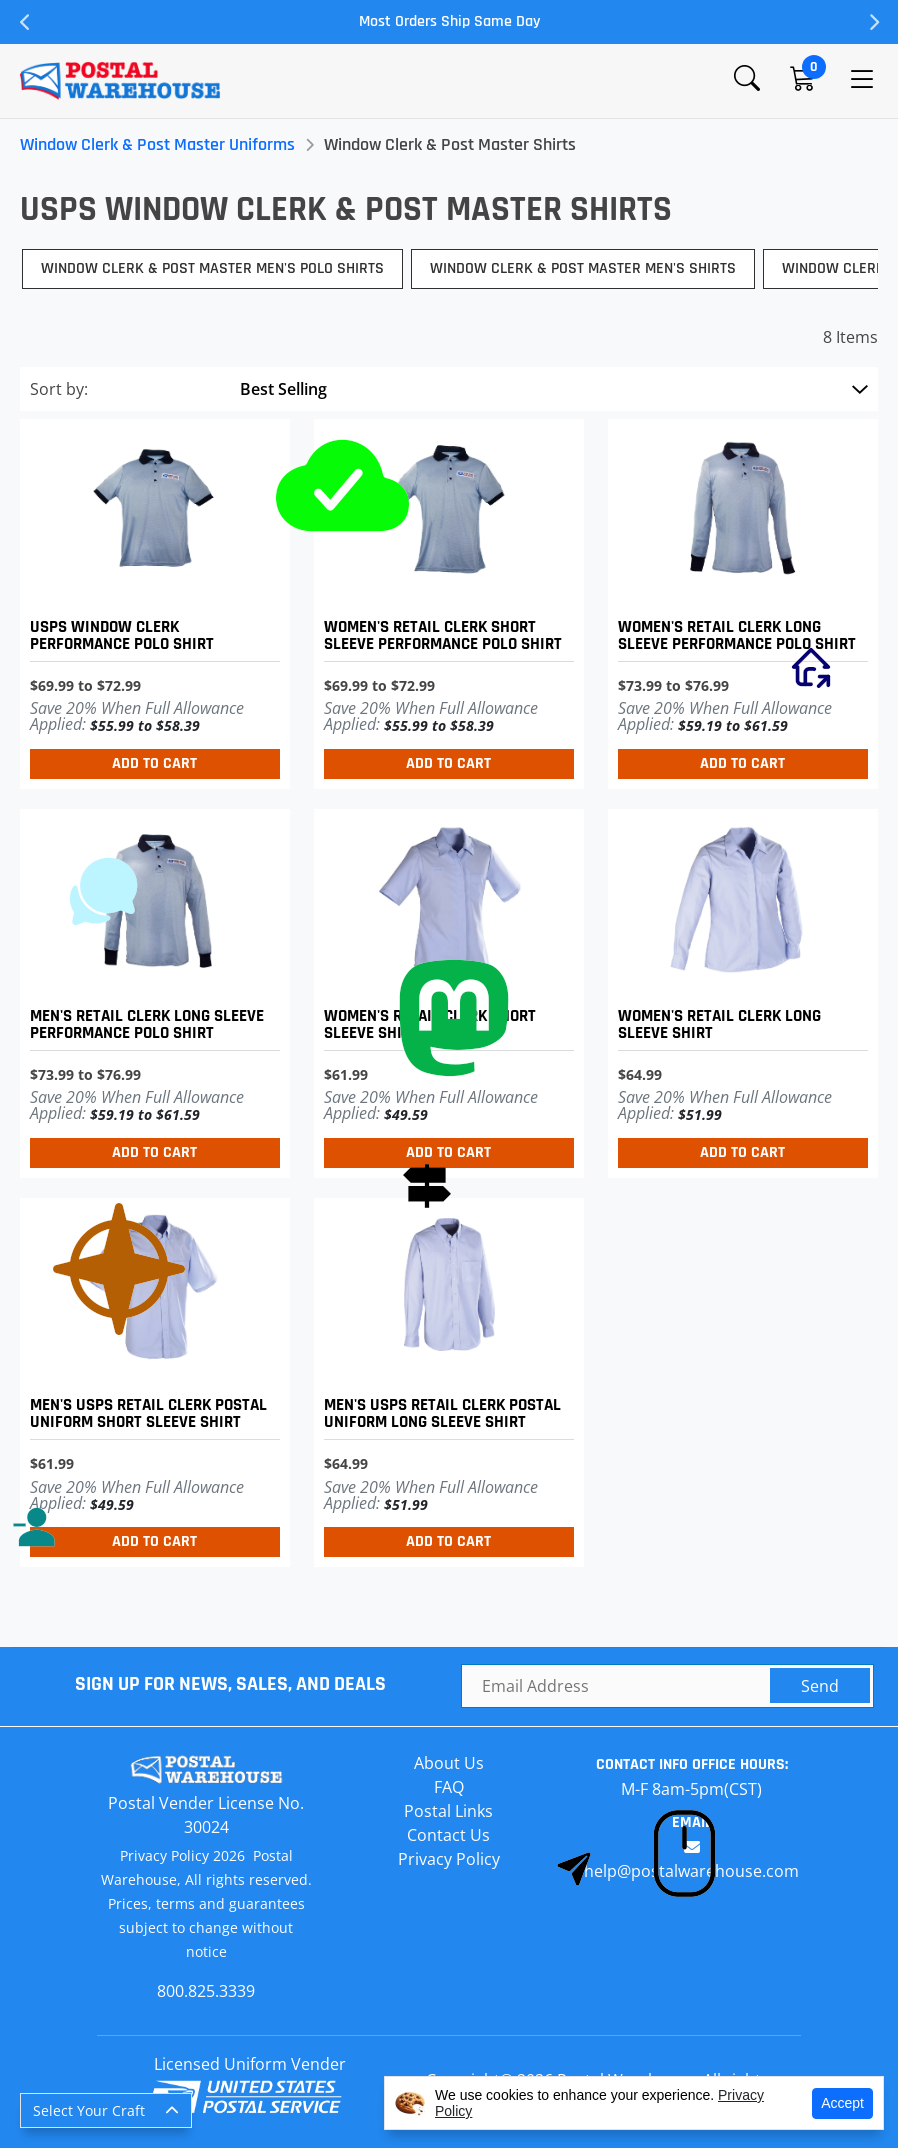  Describe the element at coordinates (427, 1186) in the screenshot. I see `view directions or navigation options` at that location.